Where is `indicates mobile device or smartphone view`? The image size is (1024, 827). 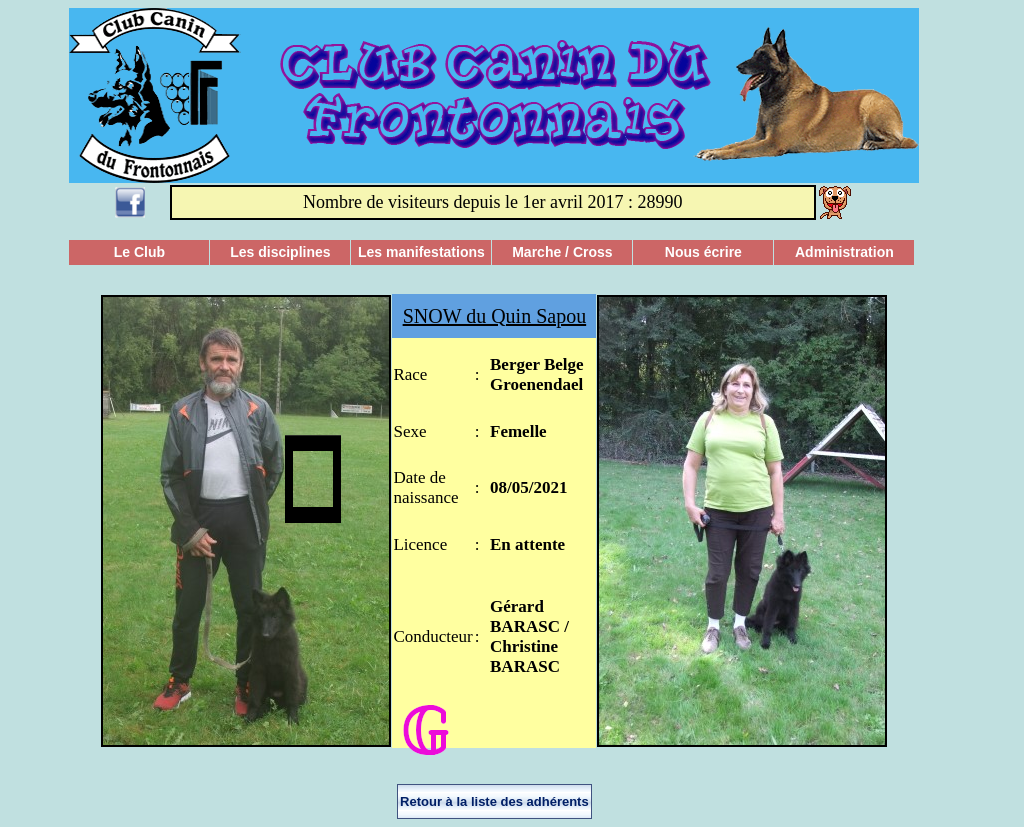 indicates mobile device or smartphone view is located at coordinates (313, 479).